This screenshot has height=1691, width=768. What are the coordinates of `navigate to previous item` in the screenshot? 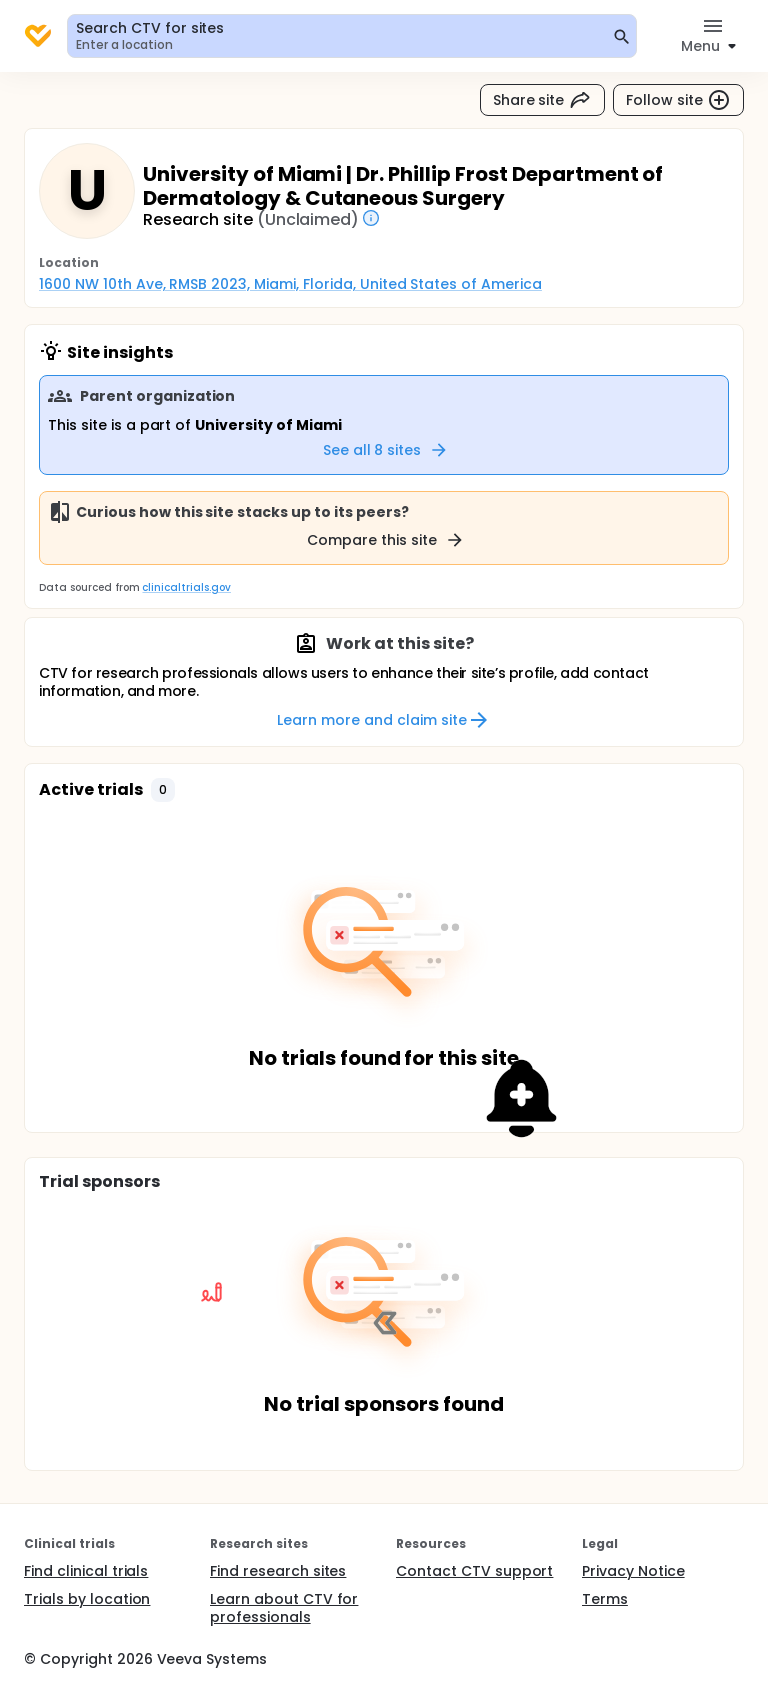 It's located at (385, 1323).